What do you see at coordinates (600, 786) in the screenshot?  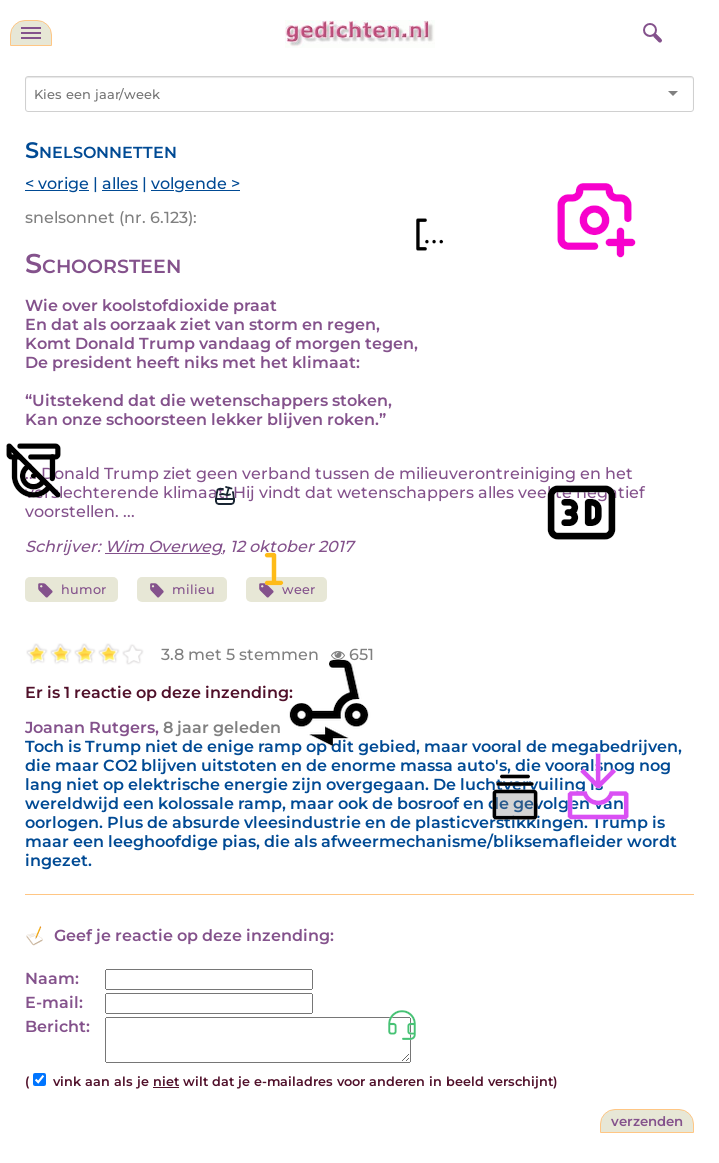 I see `stash changes in git` at bounding box center [600, 786].